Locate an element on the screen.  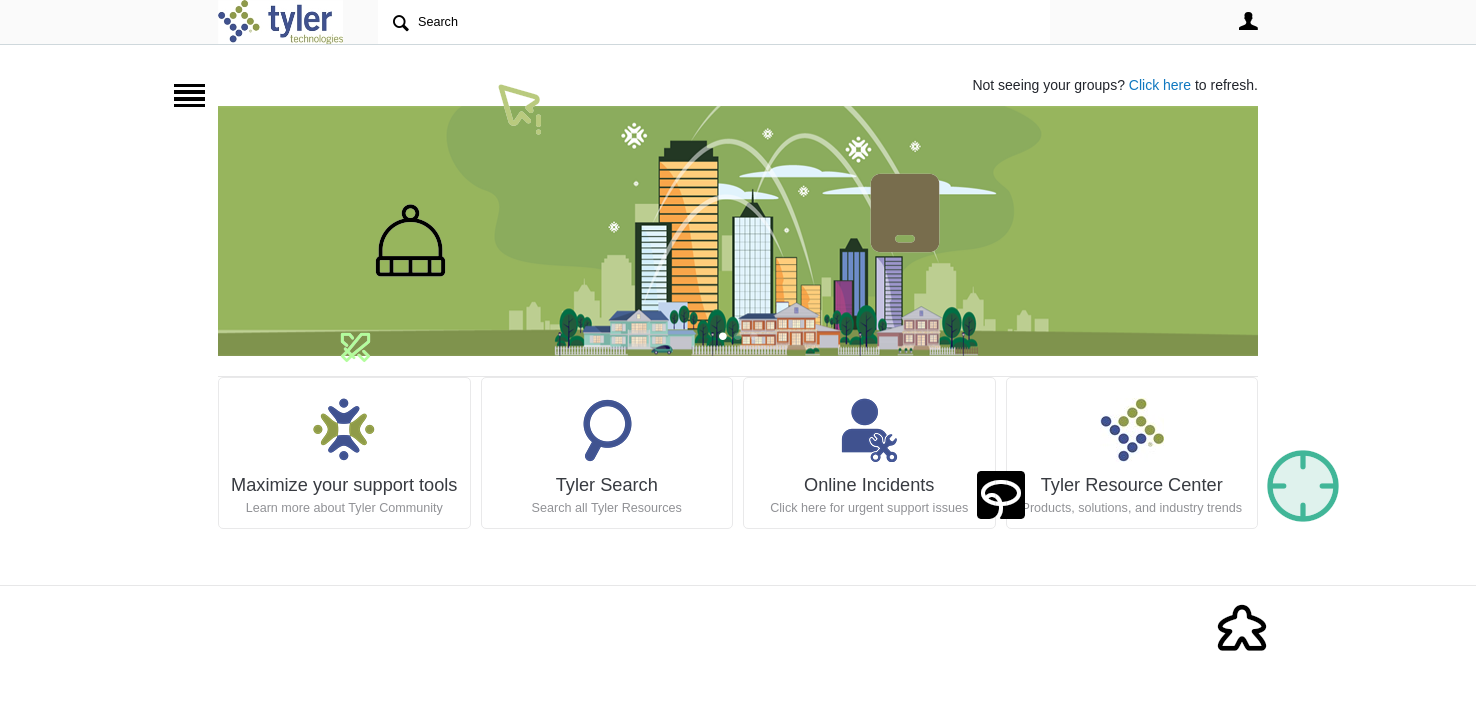
cursor error or interaction warning is located at coordinates (521, 107).